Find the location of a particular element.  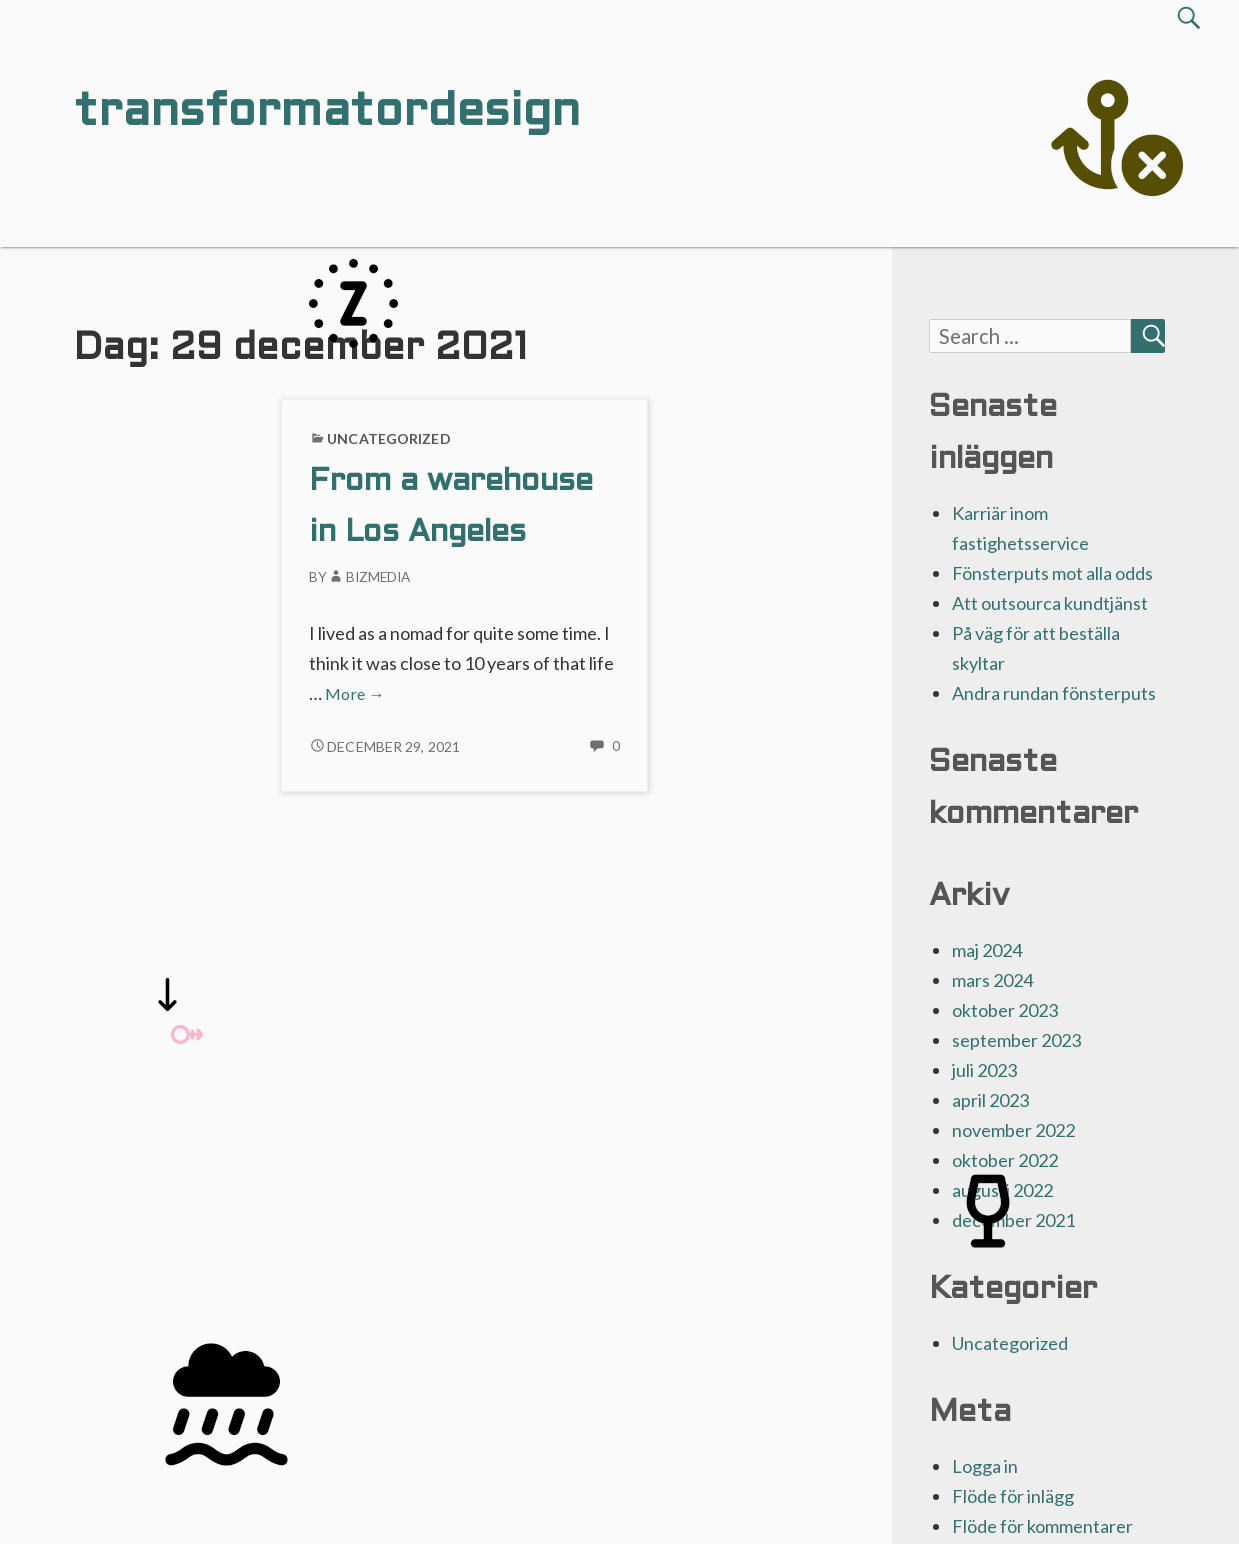

indicates sleep mode or snooze function is located at coordinates (353, 303).